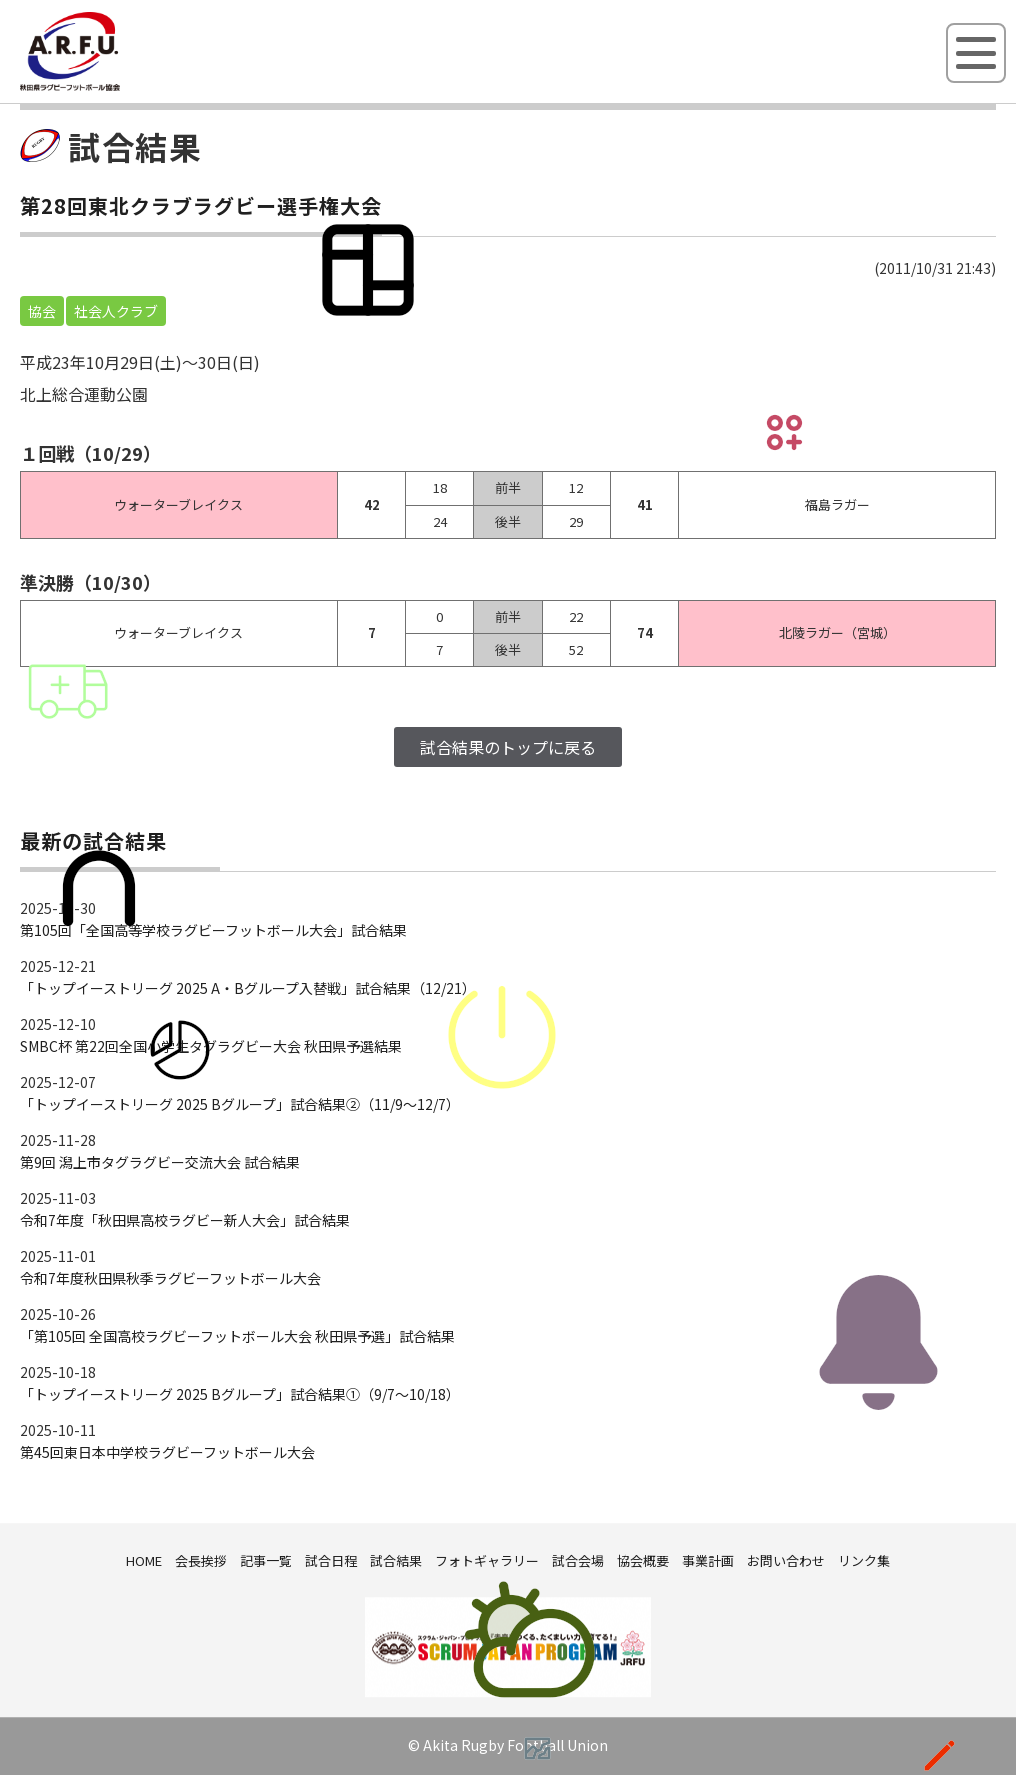  What do you see at coordinates (537, 1748) in the screenshot?
I see `indicates a broken or corrupted image file` at bounding box center [537, 1748].